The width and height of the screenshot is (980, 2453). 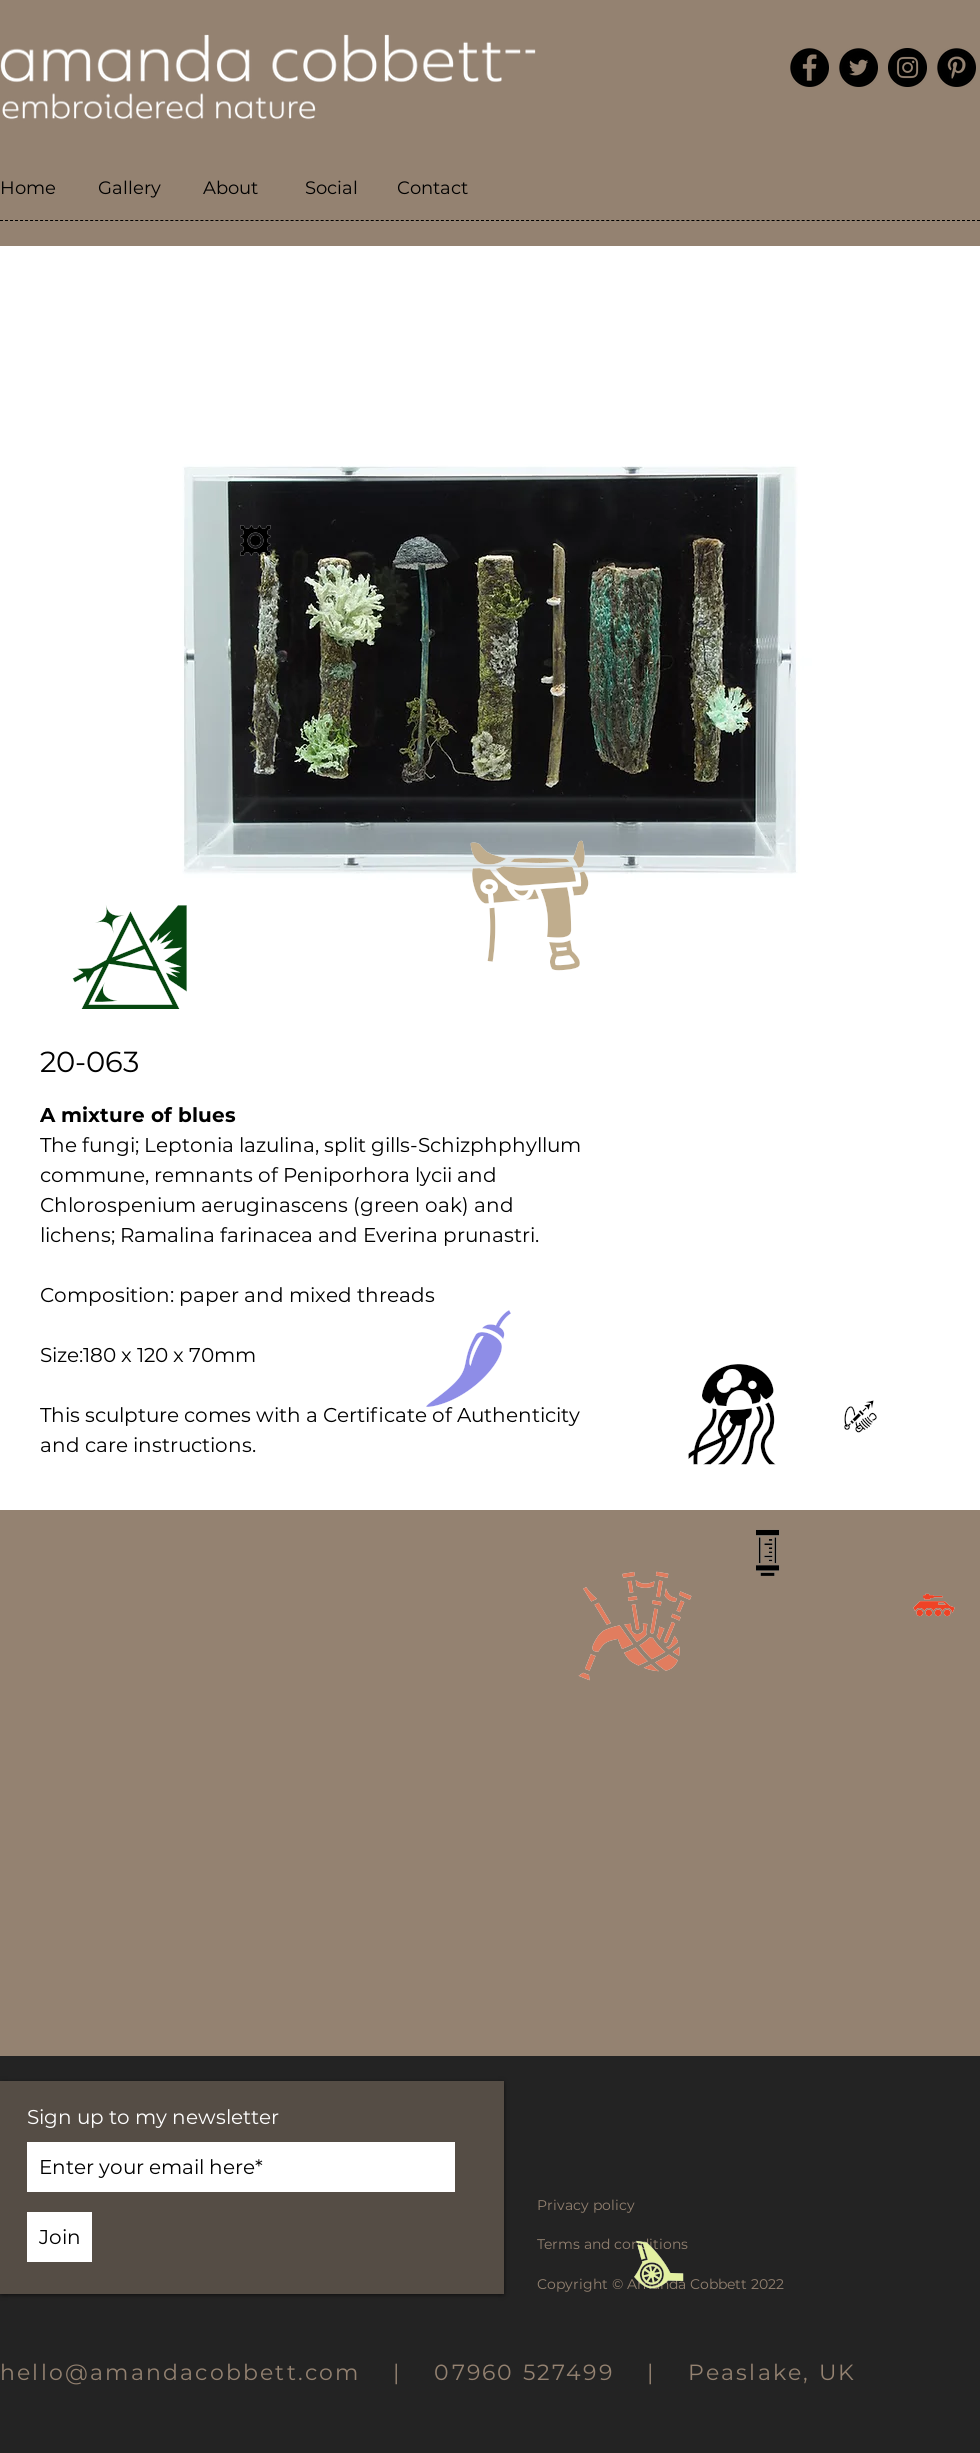 What do you see at coordinates (768, 1553) in the screenshot?
I see `view temperature or measurement settings` at bounding box center [768, 1553].